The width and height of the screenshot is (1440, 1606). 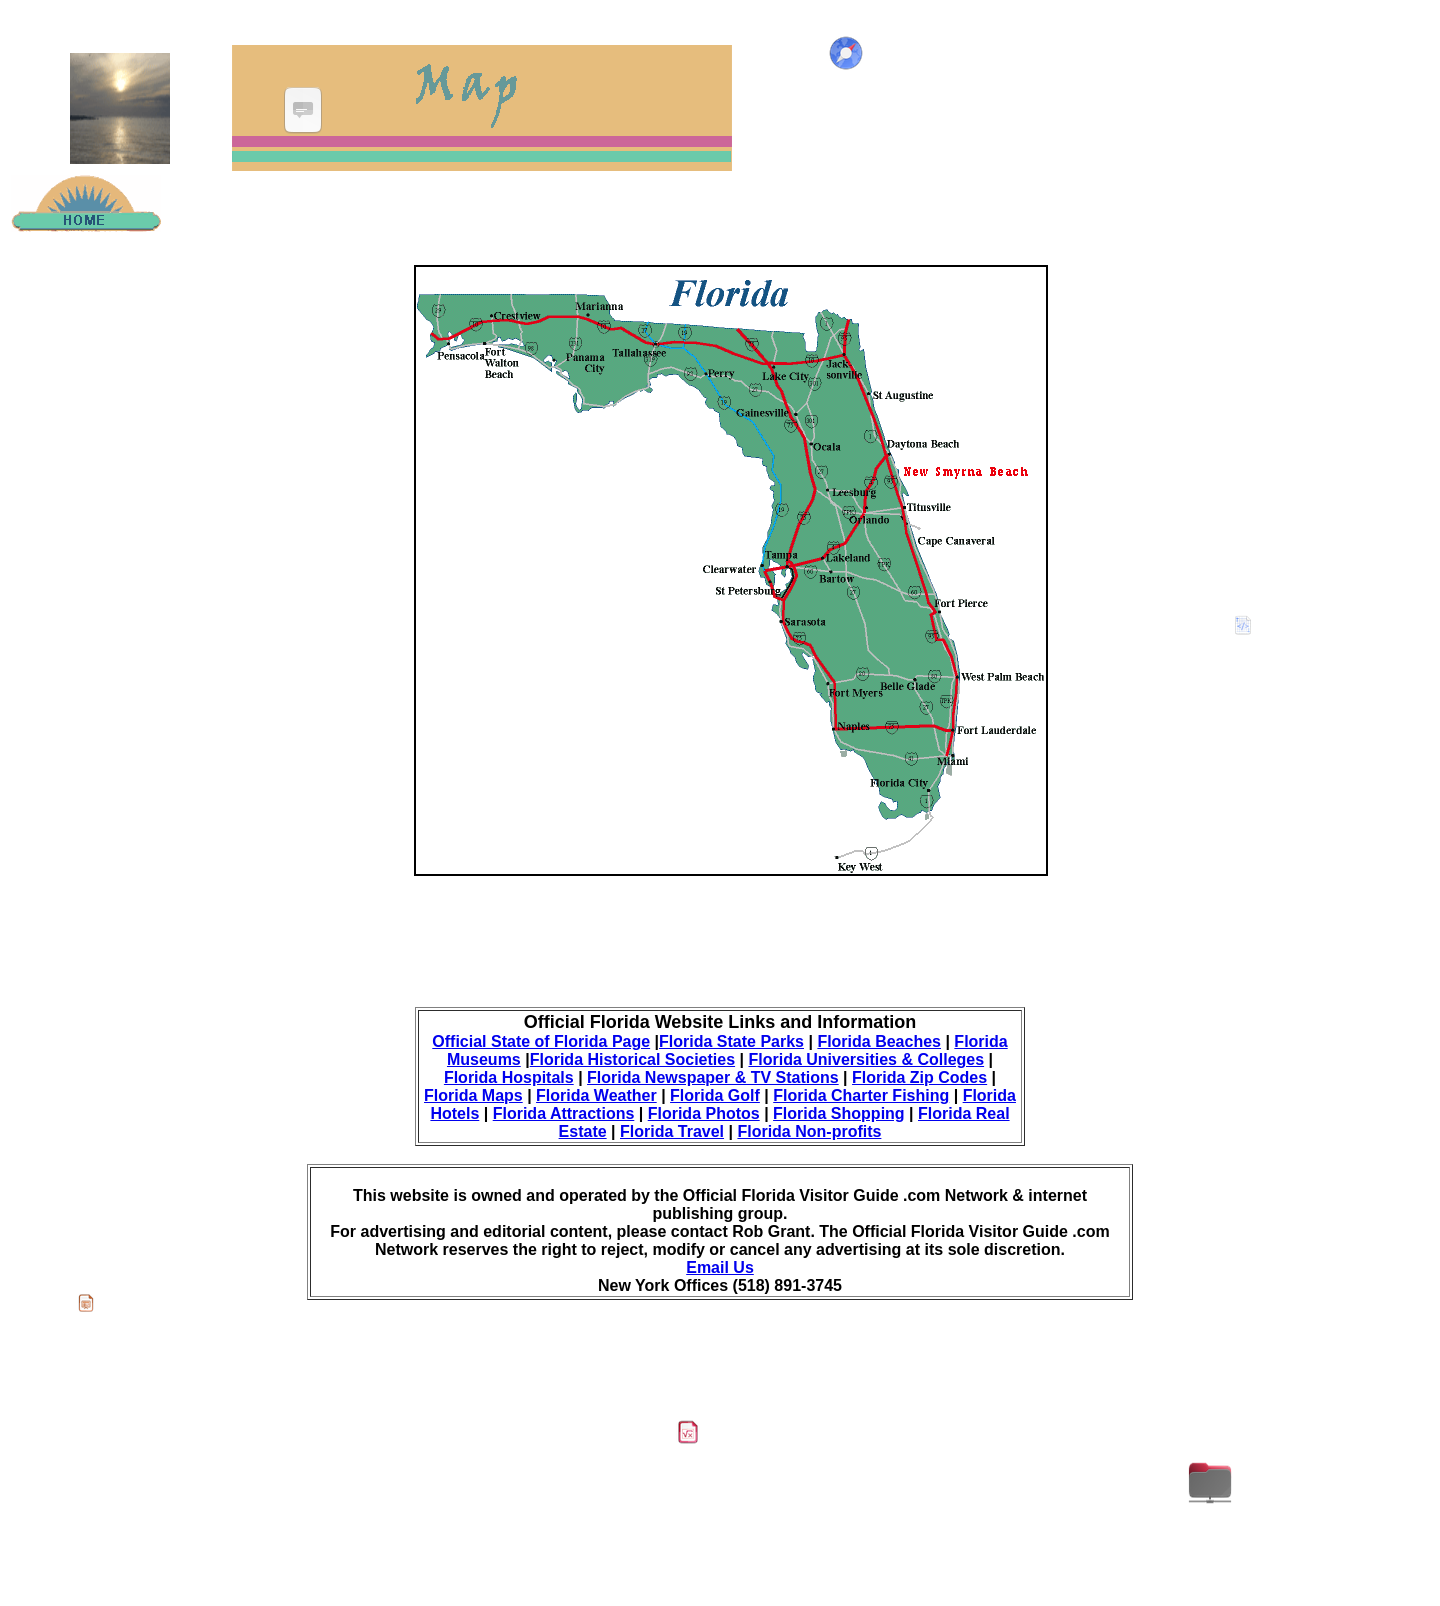 What do you see at coordinates (1243, 625) in the screenshot?
I see `an html template file` at bounding box center [1243, 625].